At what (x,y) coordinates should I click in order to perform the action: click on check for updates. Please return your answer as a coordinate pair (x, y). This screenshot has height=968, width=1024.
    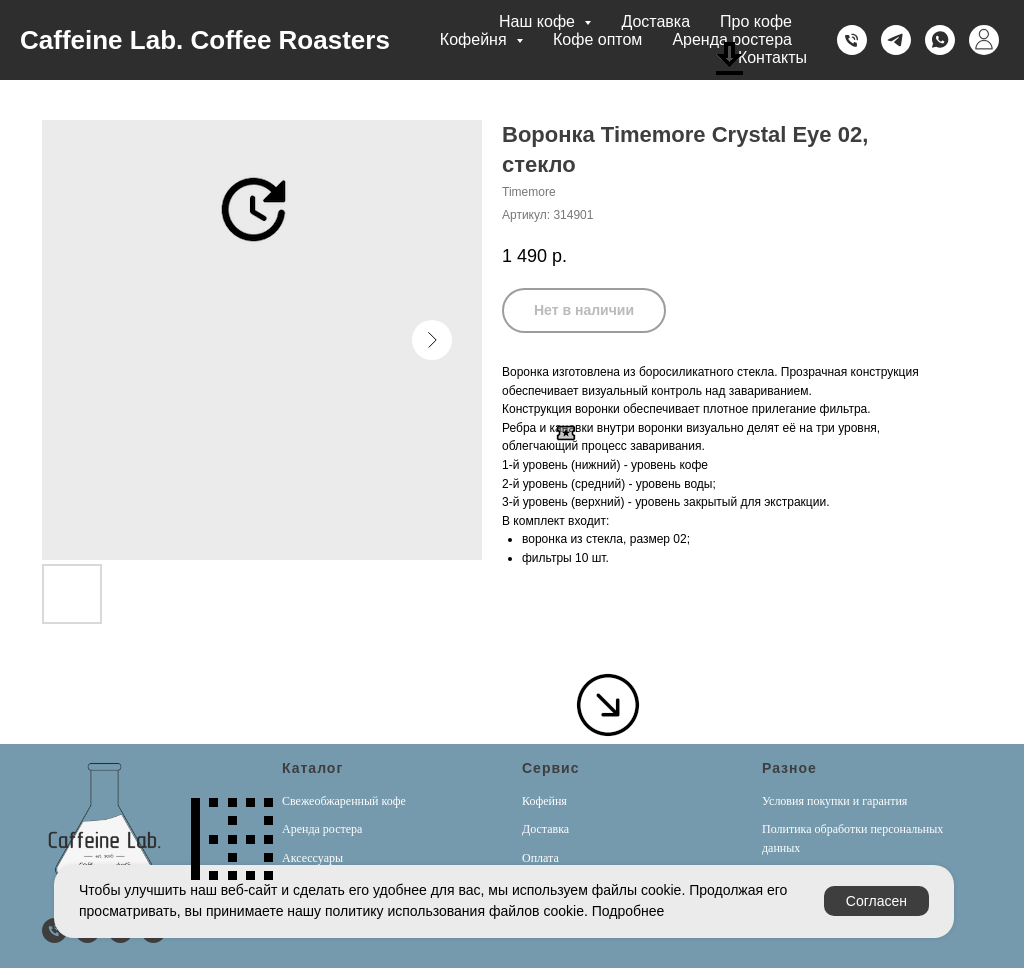
    Looking at the image, I should click on (253, 209).